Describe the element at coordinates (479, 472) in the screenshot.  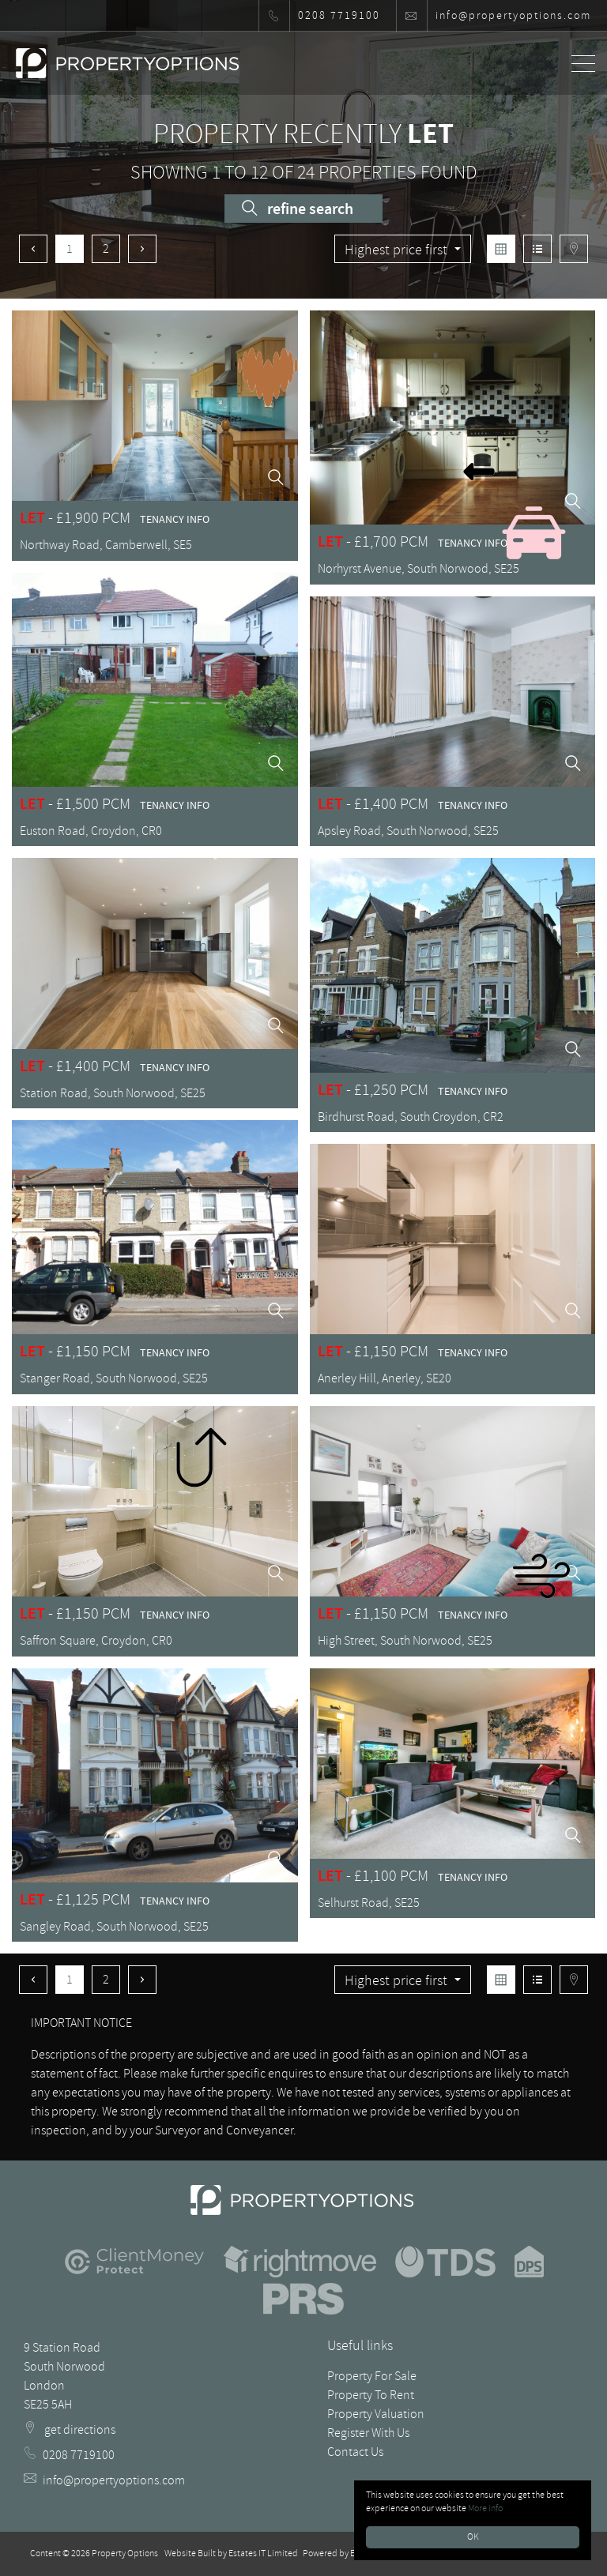
I see `go back to previous screen` at that location.